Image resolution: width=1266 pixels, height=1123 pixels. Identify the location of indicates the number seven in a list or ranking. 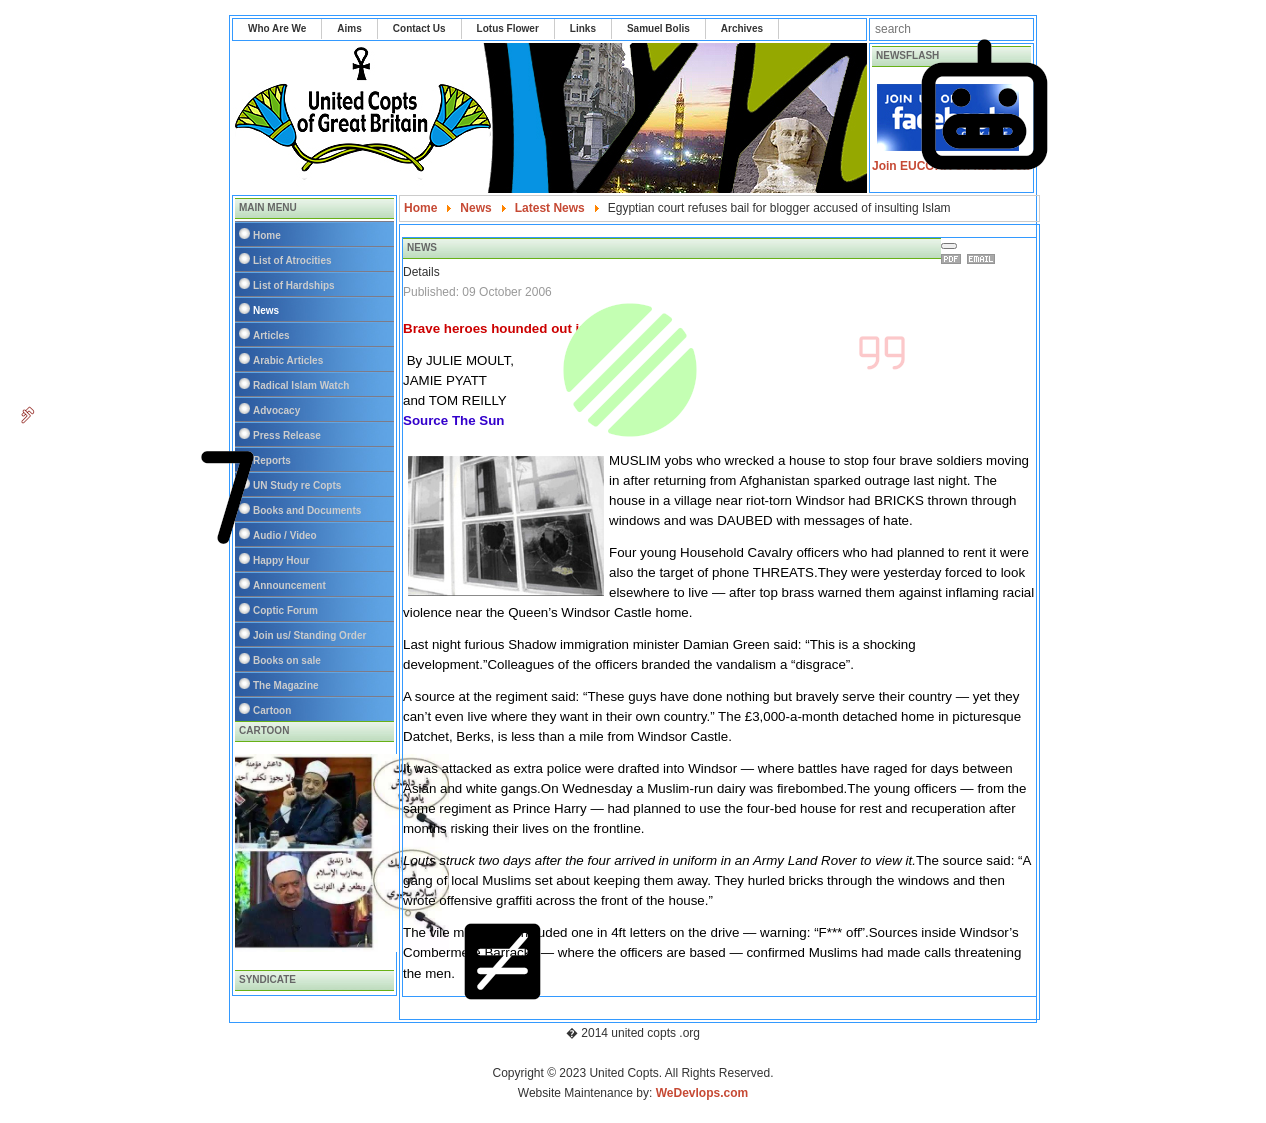
(227, 497).